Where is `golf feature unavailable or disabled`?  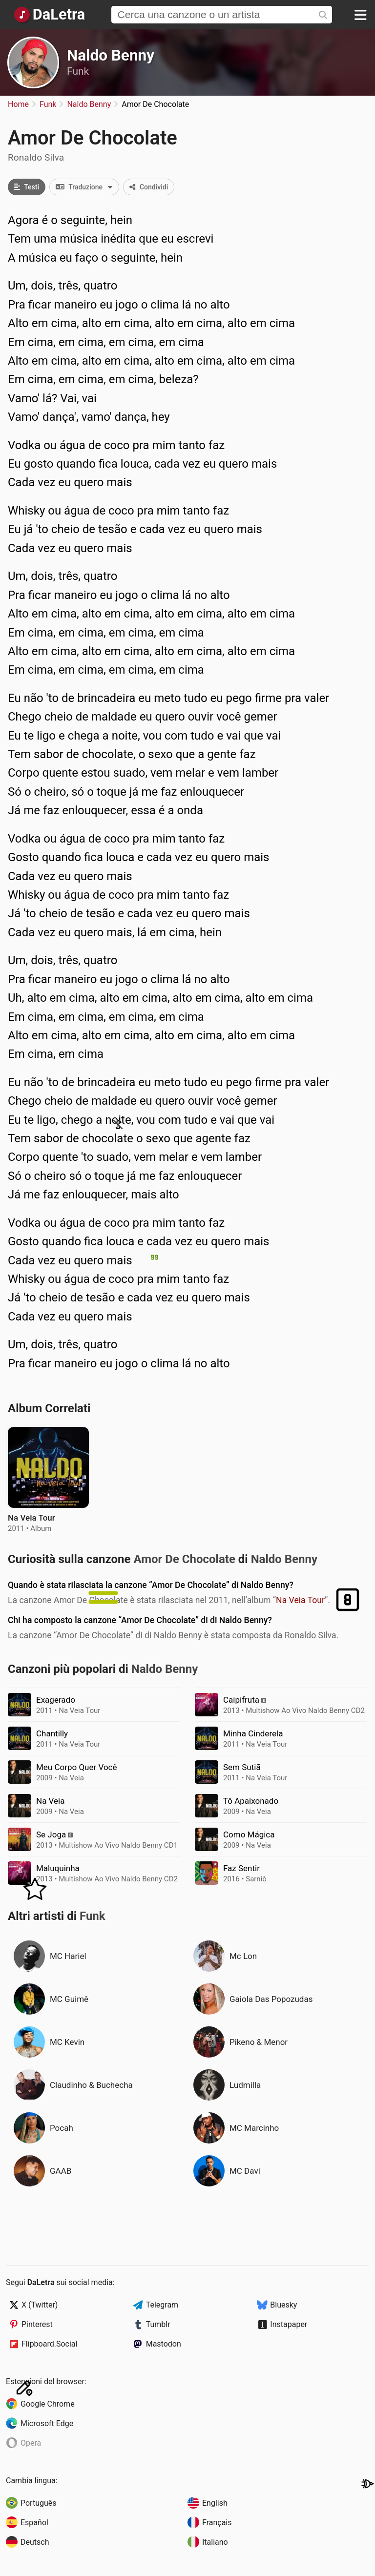 golf feature unavailable or disabled is located at coordinates (118, 1124).